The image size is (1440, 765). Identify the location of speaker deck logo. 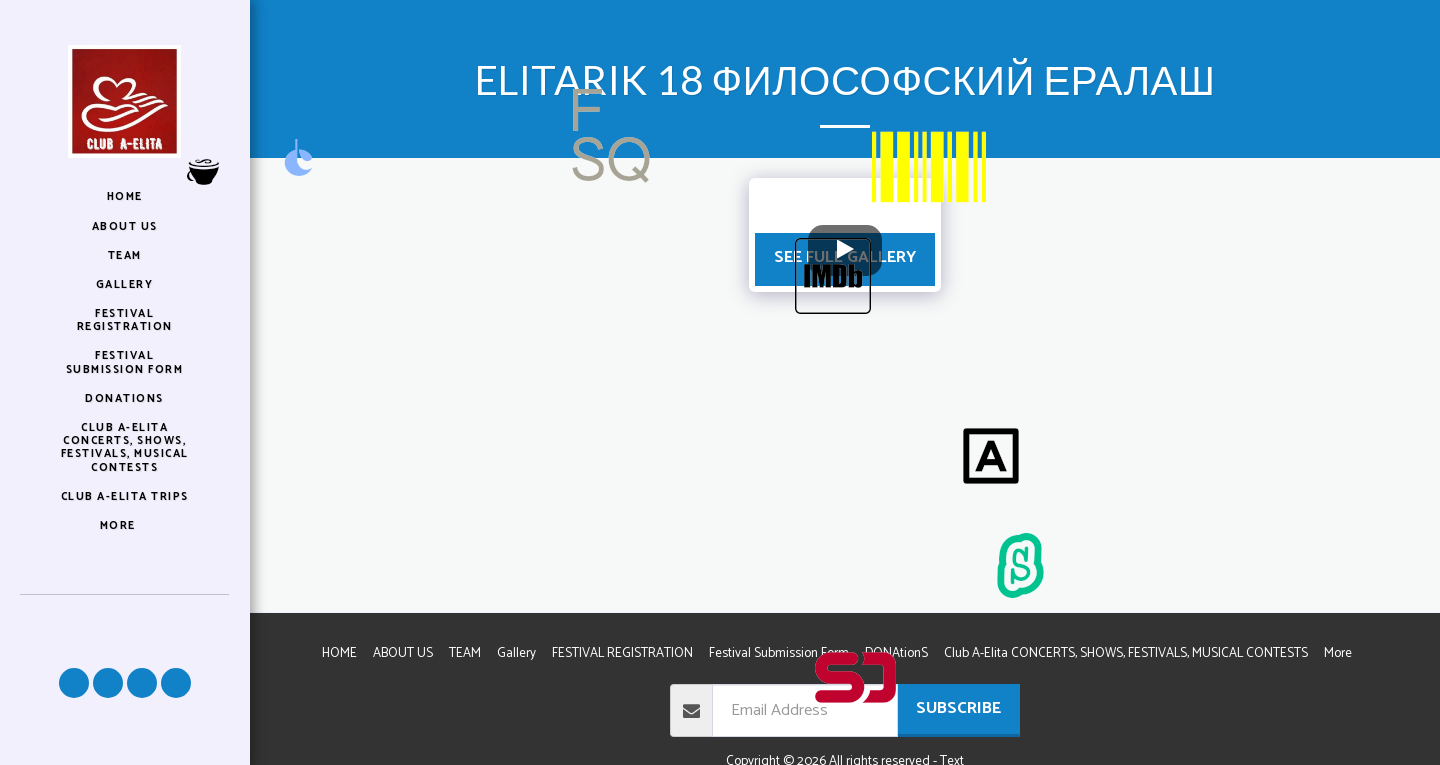
(855, 677).